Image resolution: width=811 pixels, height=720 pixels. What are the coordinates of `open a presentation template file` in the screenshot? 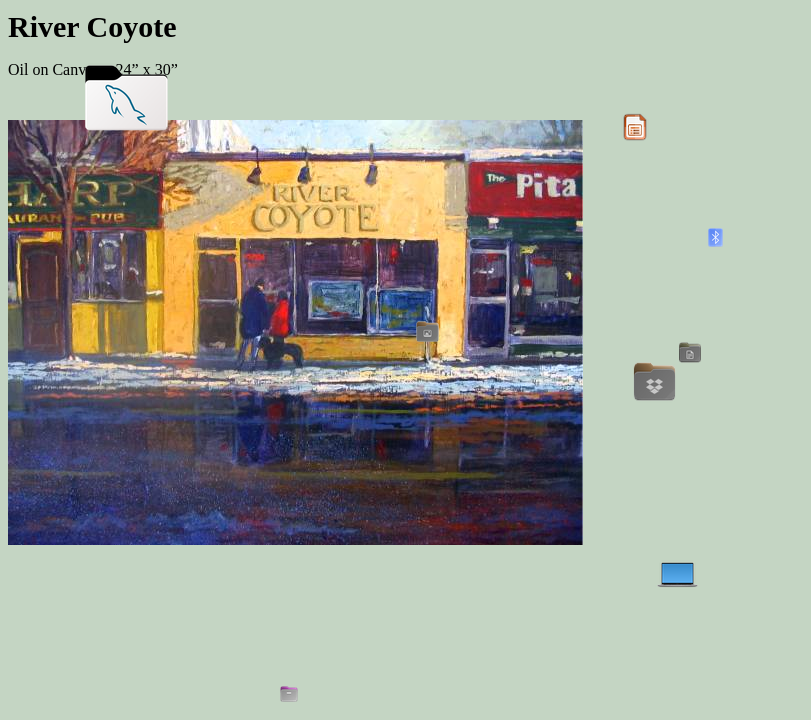 It's located at (635, 127).